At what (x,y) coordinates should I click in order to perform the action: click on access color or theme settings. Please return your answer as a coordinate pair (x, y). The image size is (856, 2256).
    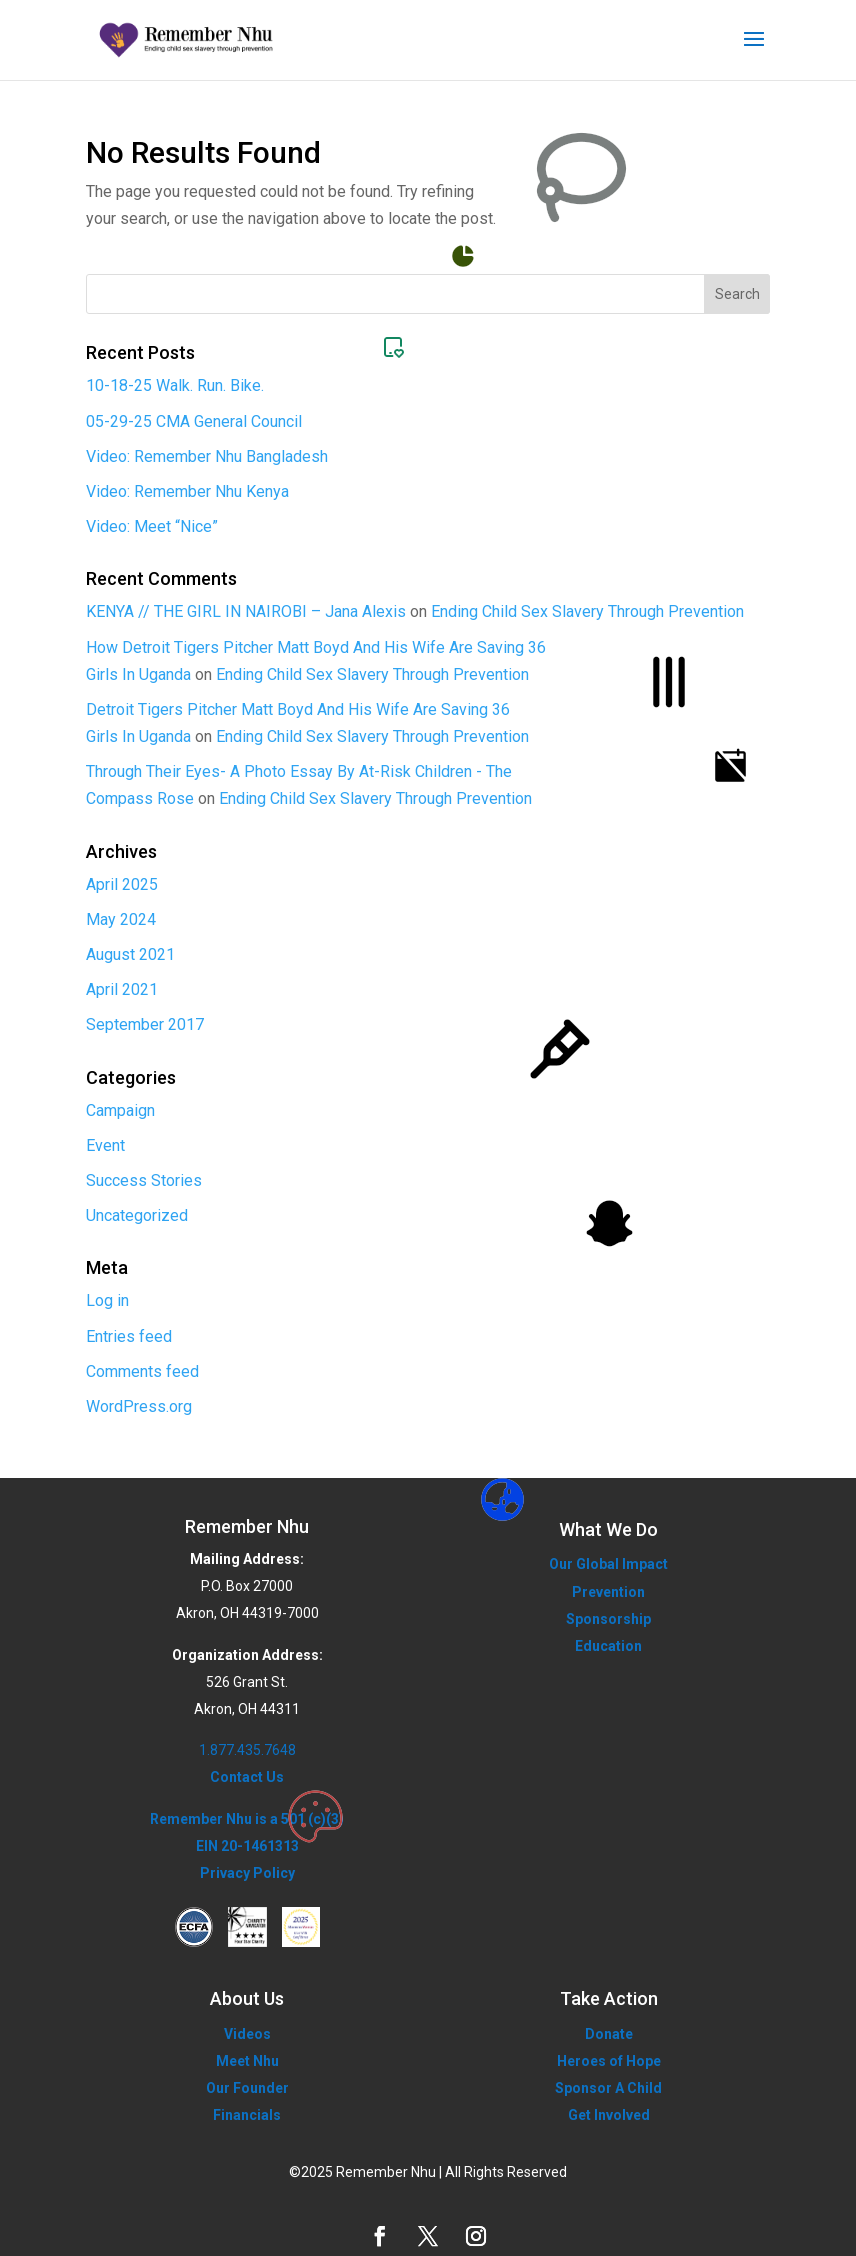
    Looking at the image, I should click on (315, 1817).